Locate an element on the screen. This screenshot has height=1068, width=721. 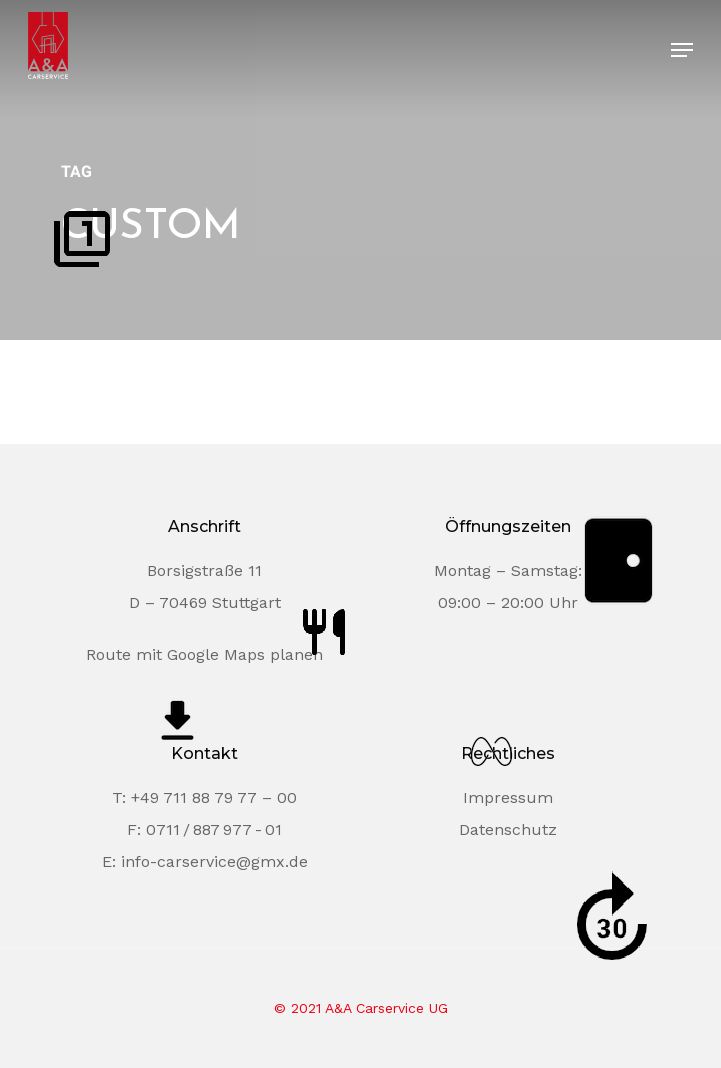
door sensor status indicator is located at coordinates (618, 560).